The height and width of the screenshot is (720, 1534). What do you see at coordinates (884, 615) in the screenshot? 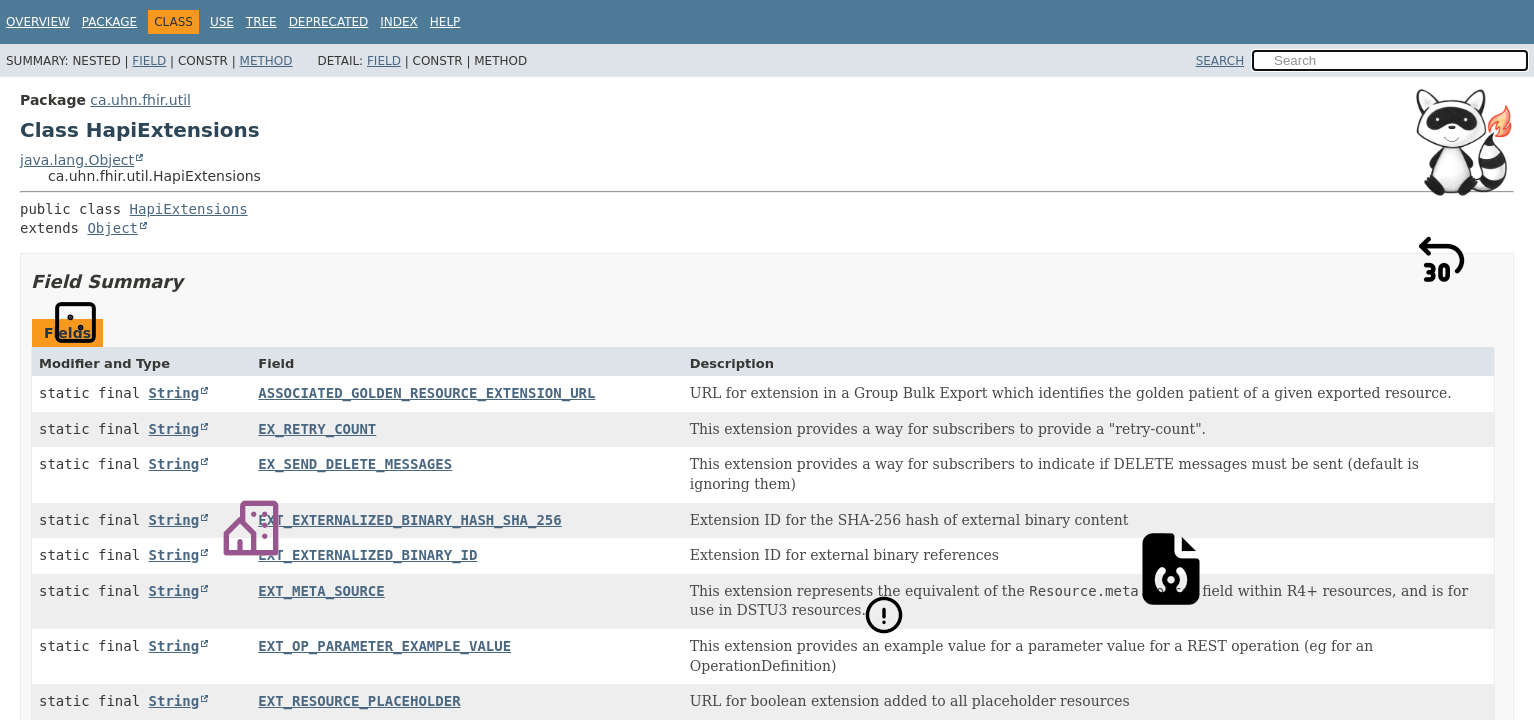
I see `indicates a warning or alert requiring attention` at bounding box center [884, 615].